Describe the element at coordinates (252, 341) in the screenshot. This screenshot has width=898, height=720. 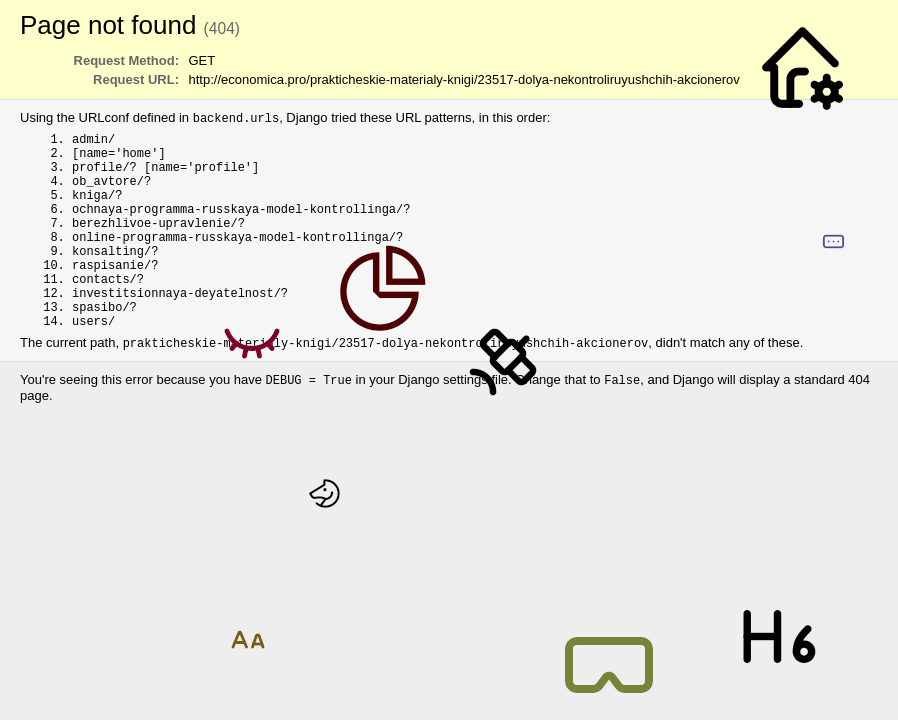
I see `hide password or sensitive content` at that location.